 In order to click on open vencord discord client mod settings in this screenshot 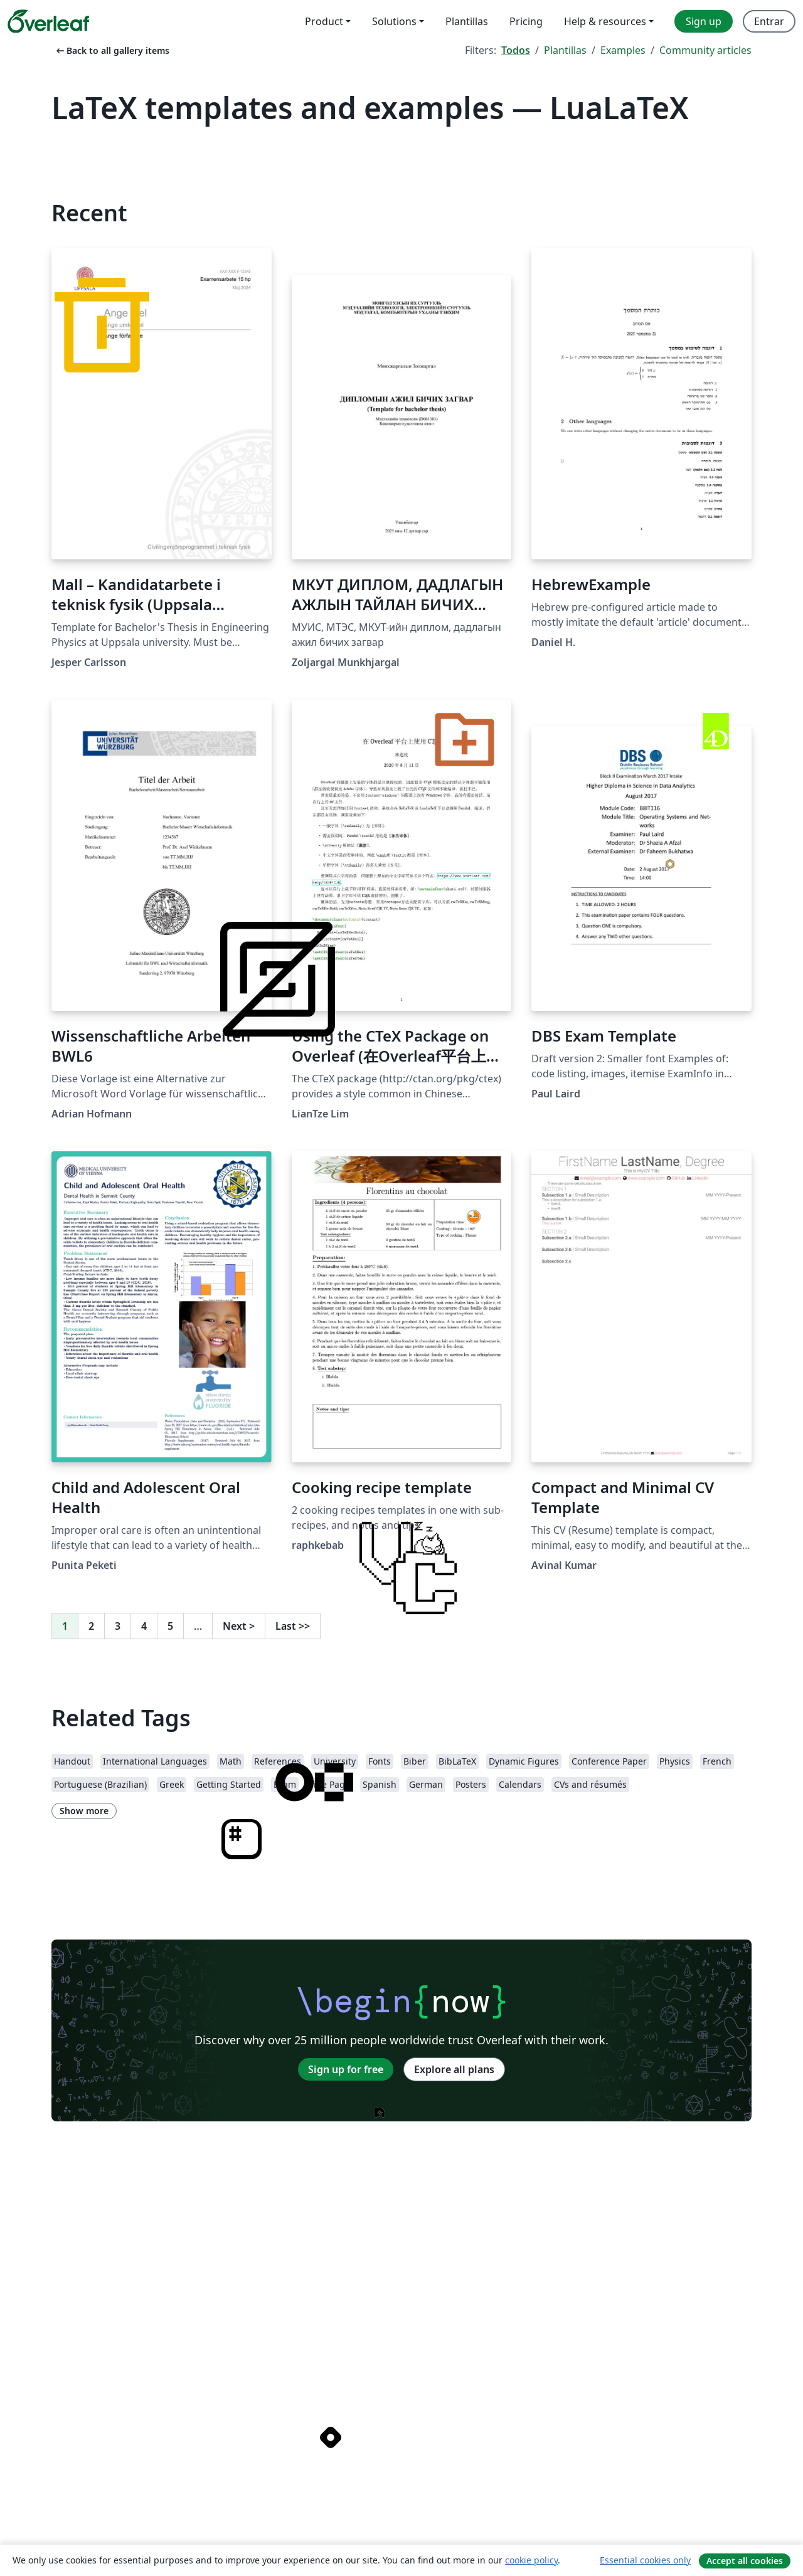, I will do `click(408, 1568)`.